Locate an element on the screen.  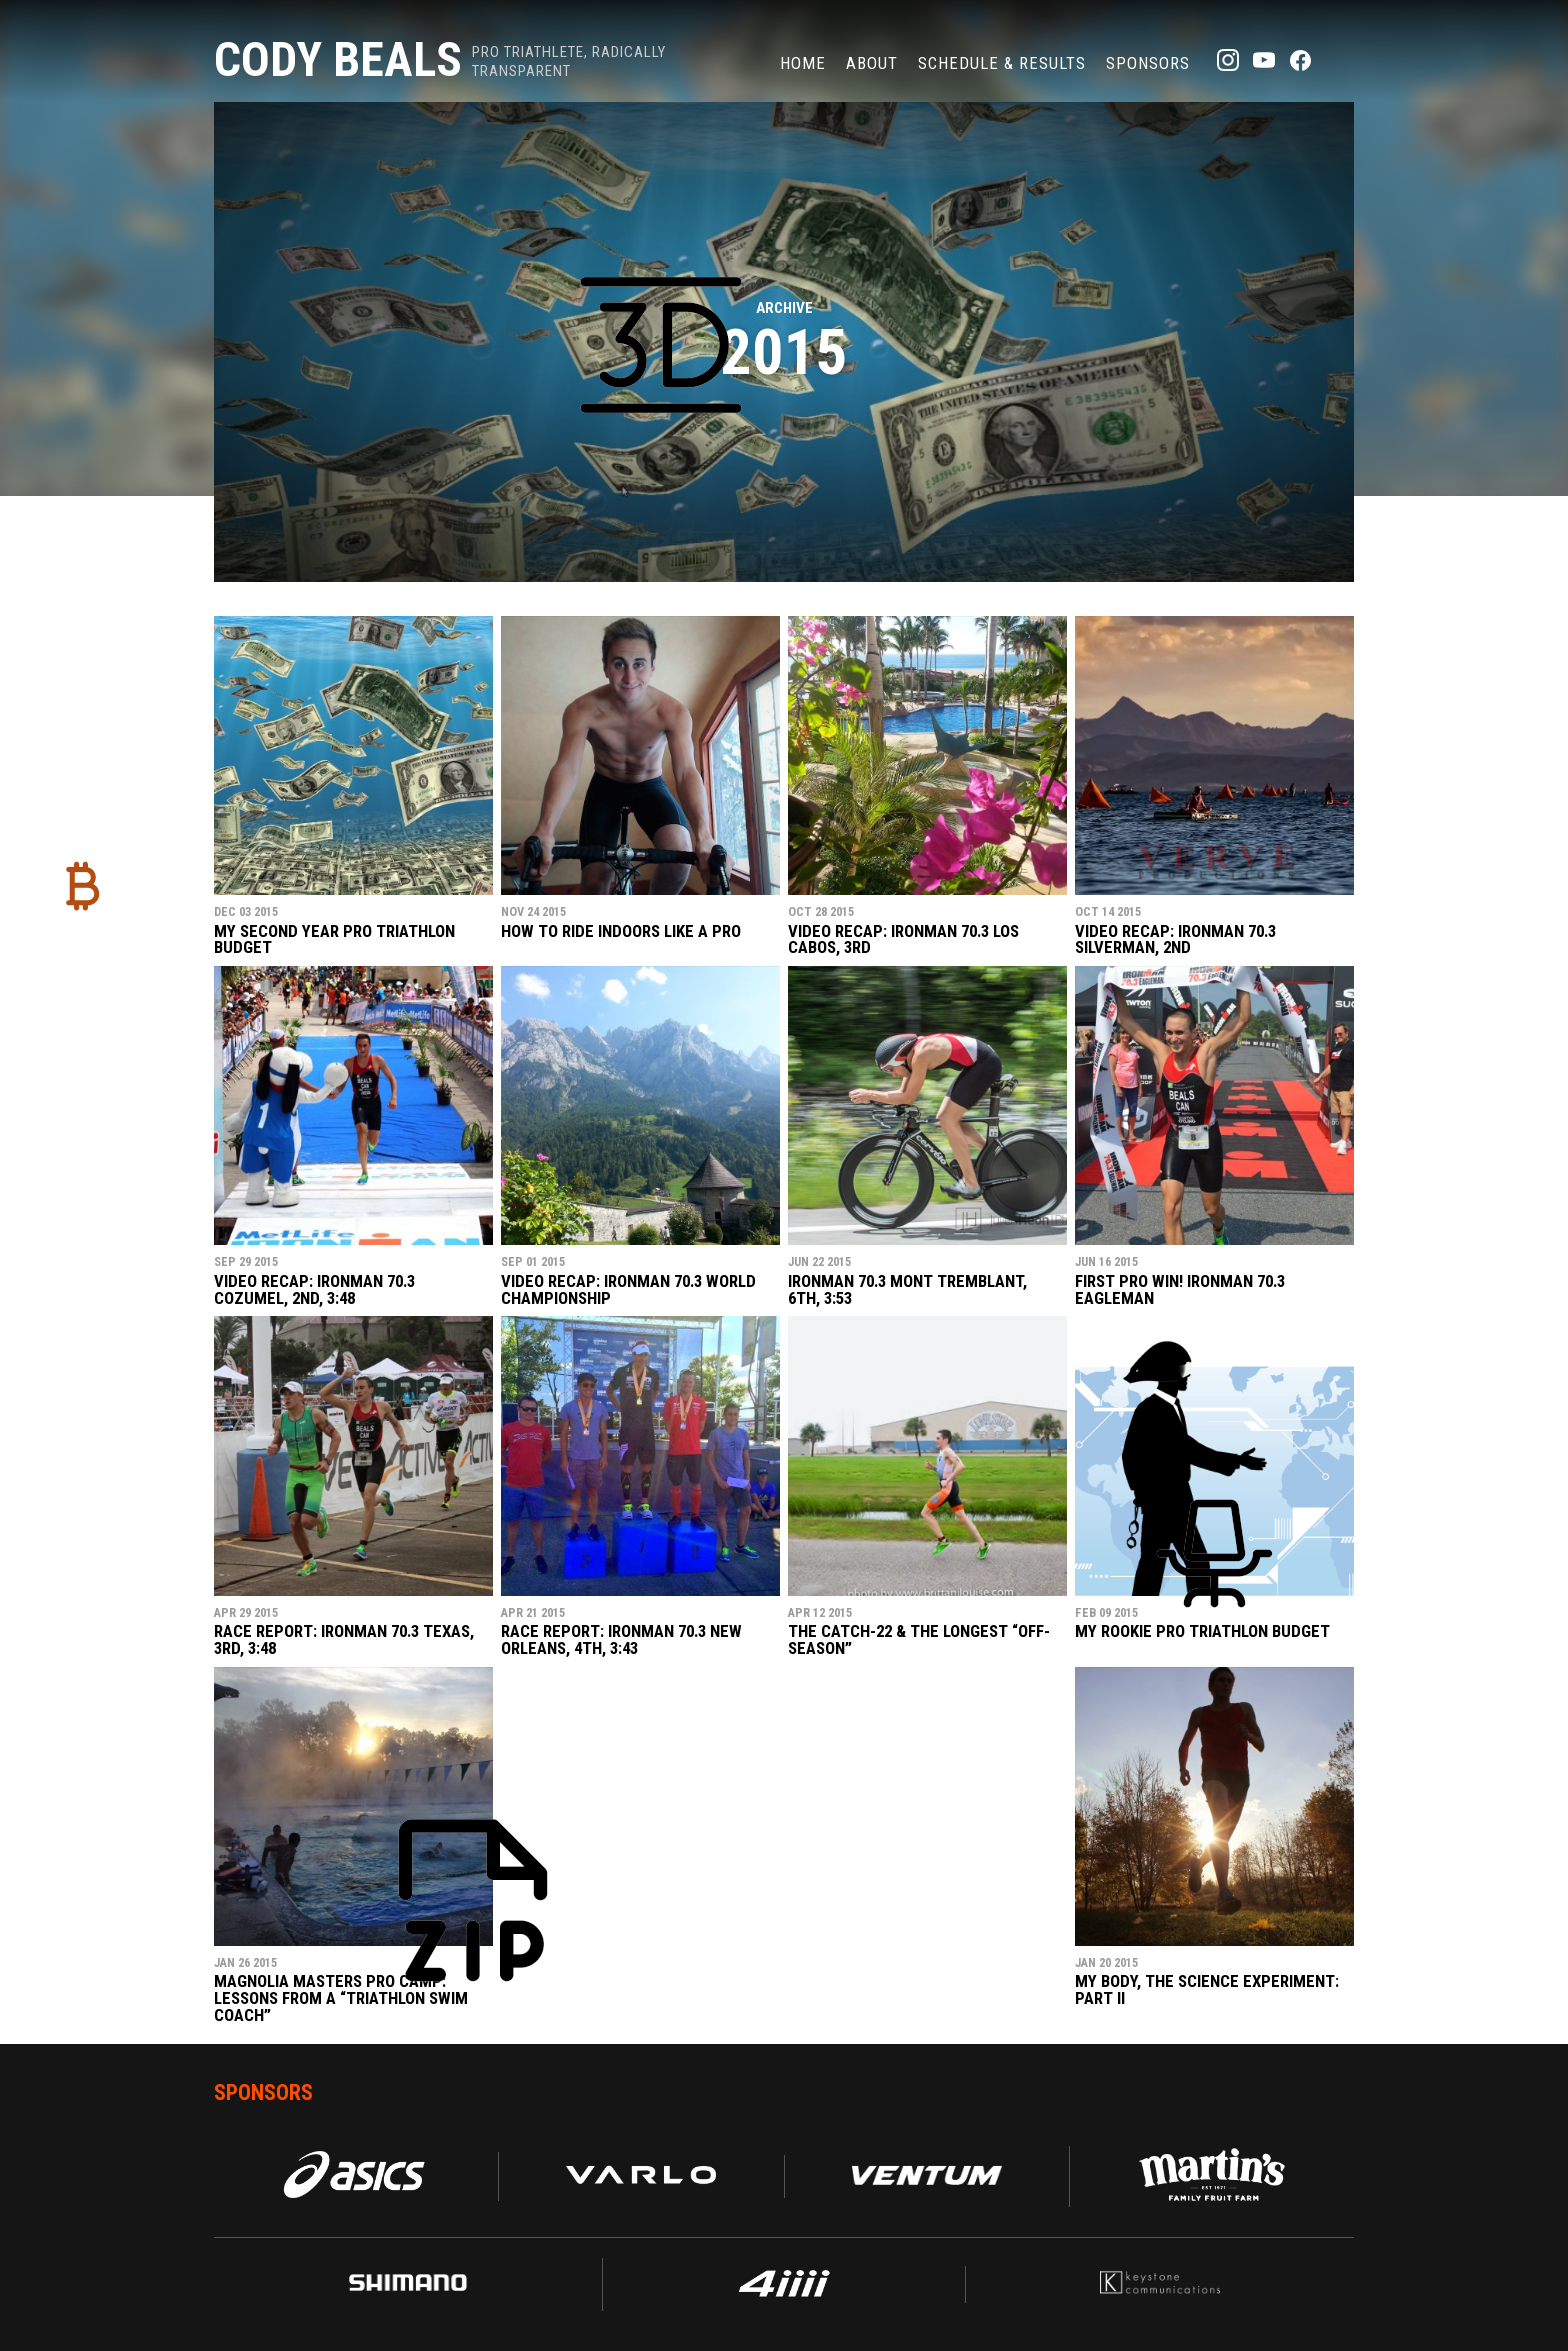
switch to 3D view mode is located at coordinates (661, 345).